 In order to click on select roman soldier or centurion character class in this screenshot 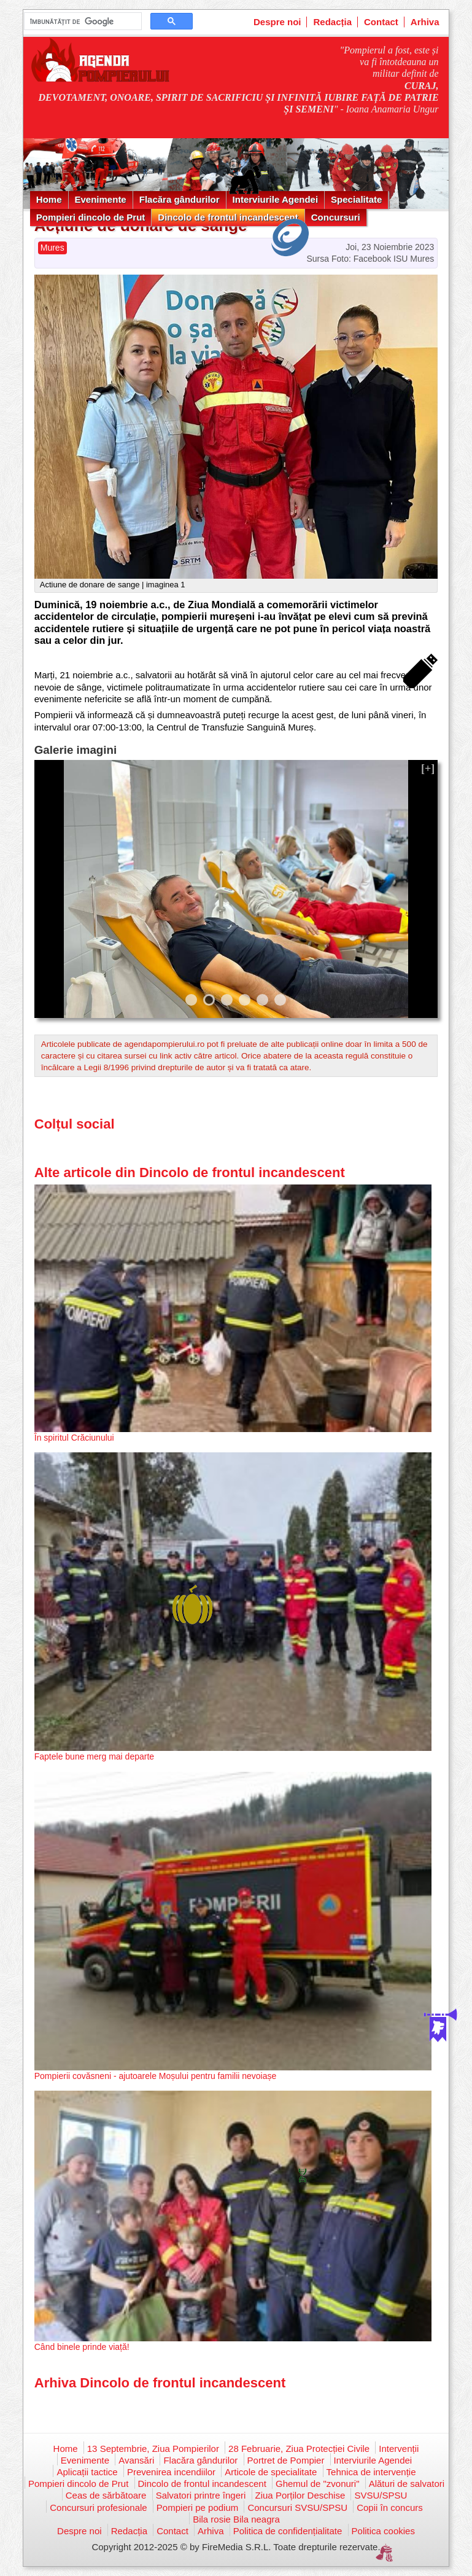, I will do `click(384, 2553)`.